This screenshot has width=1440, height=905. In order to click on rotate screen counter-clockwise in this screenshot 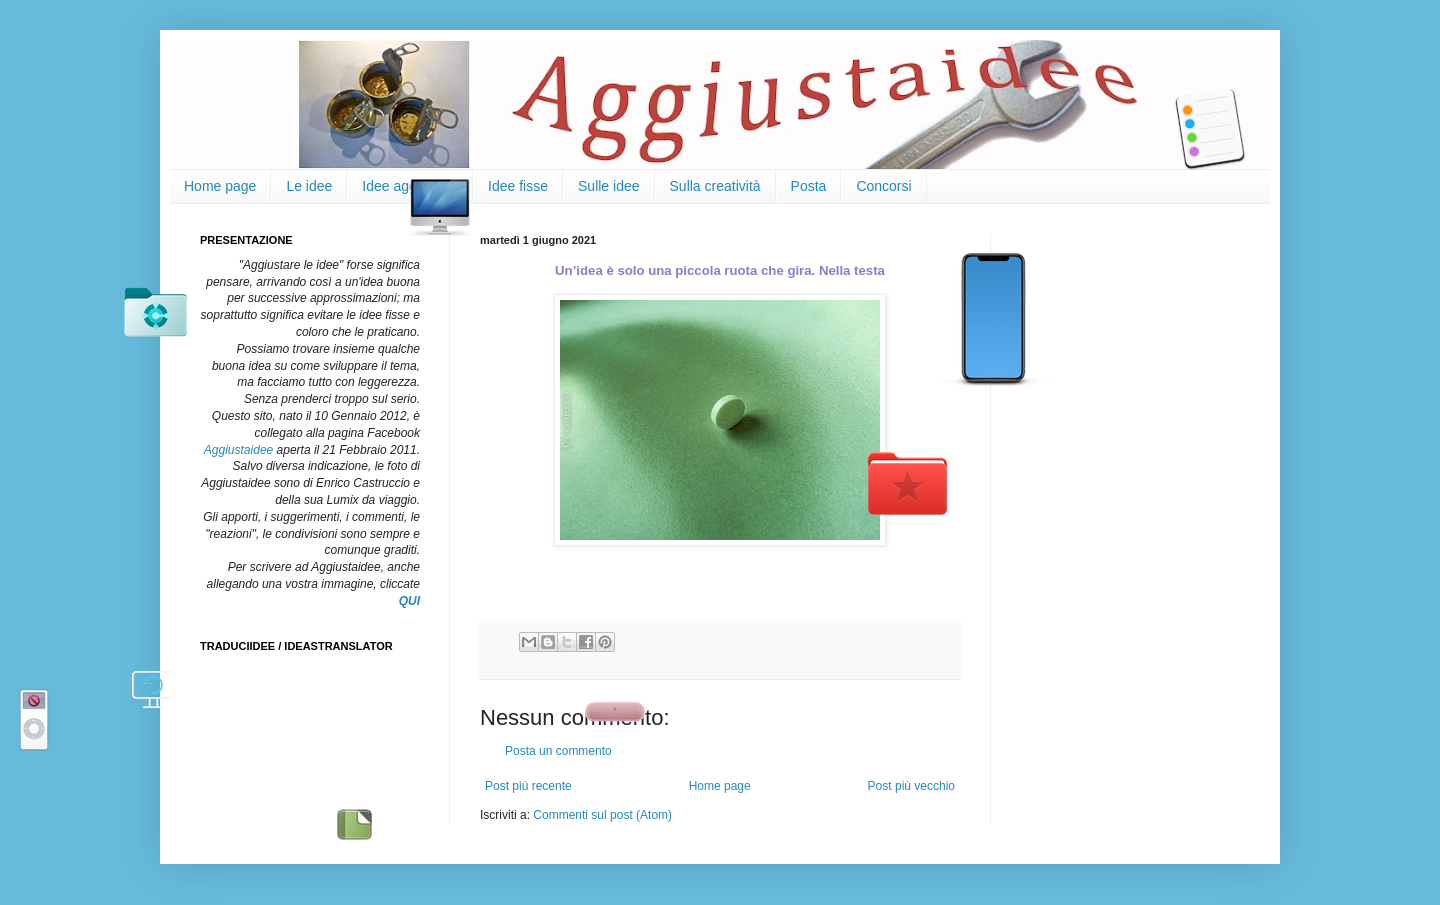, I will do `click(153, 689)`.